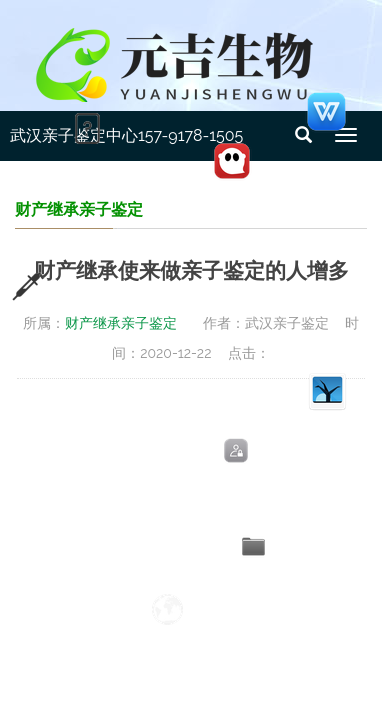  I want to click on access help documentation, so click(87, 127).